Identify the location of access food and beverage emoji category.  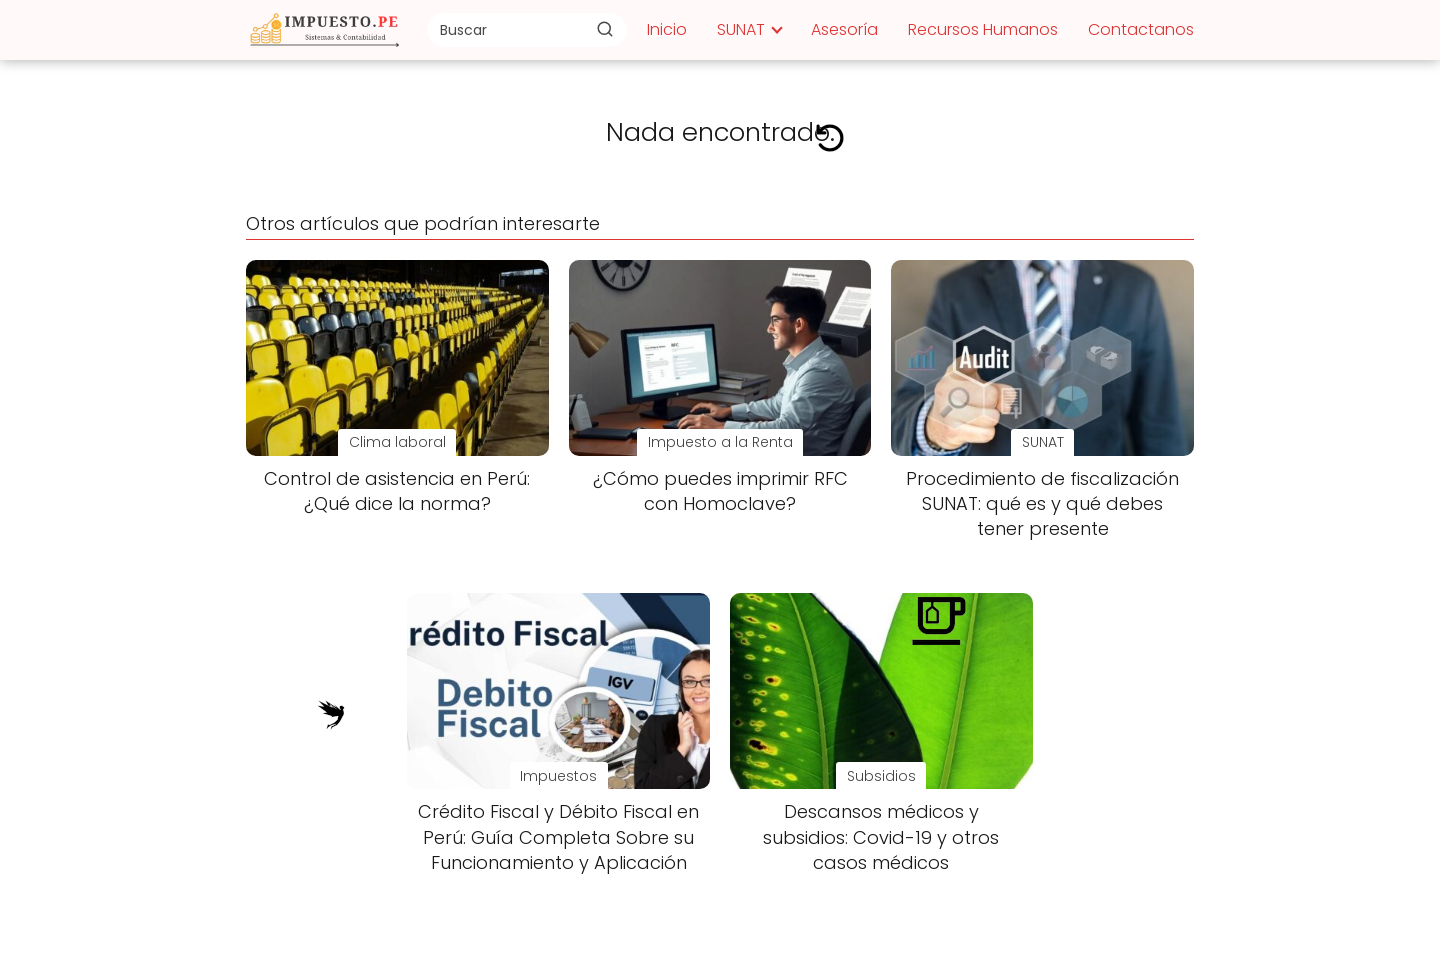
(939, 621).